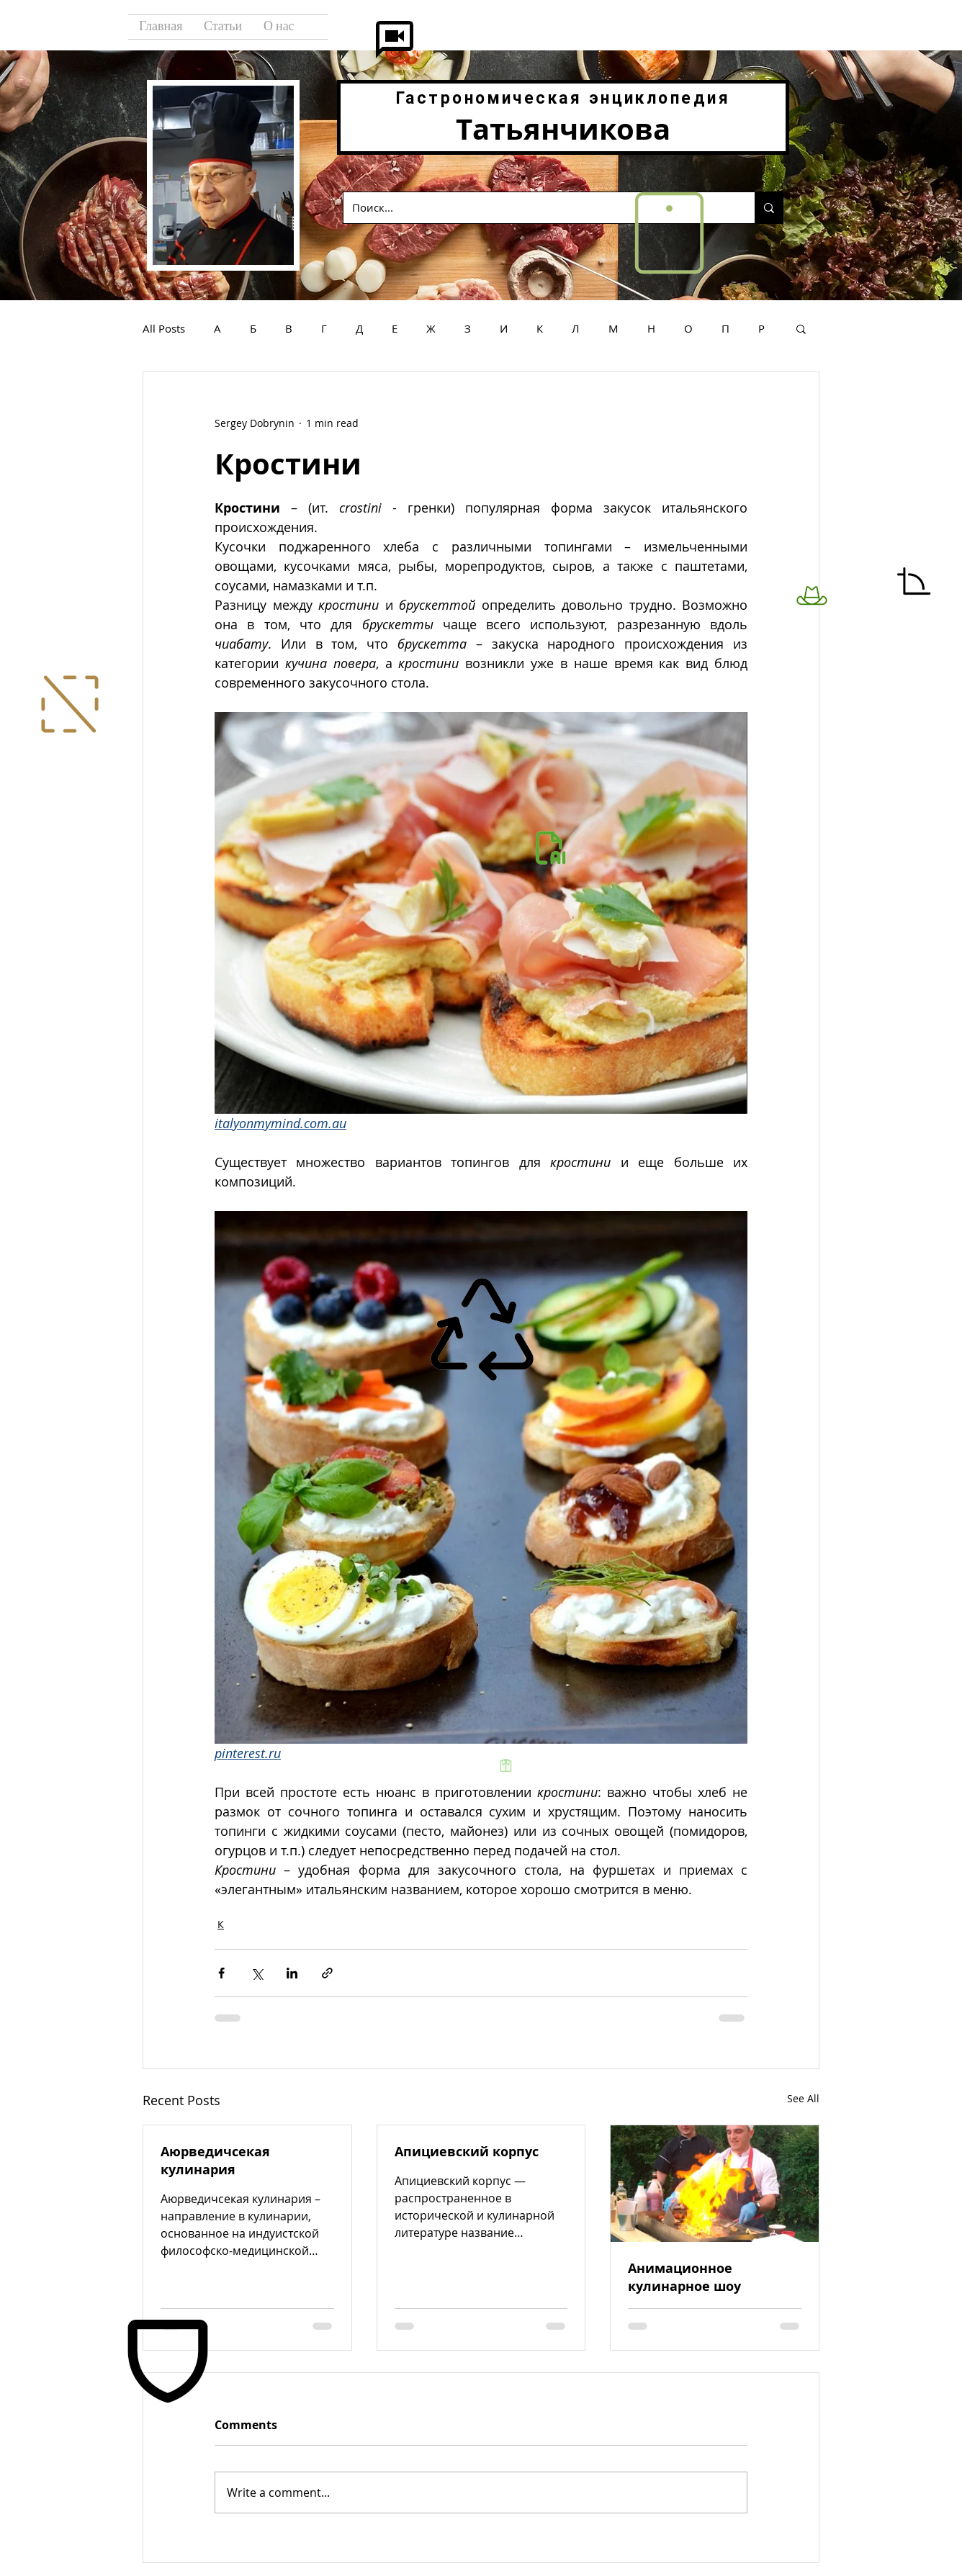  I want to click on start a video chat conversation, so click(395, 40).